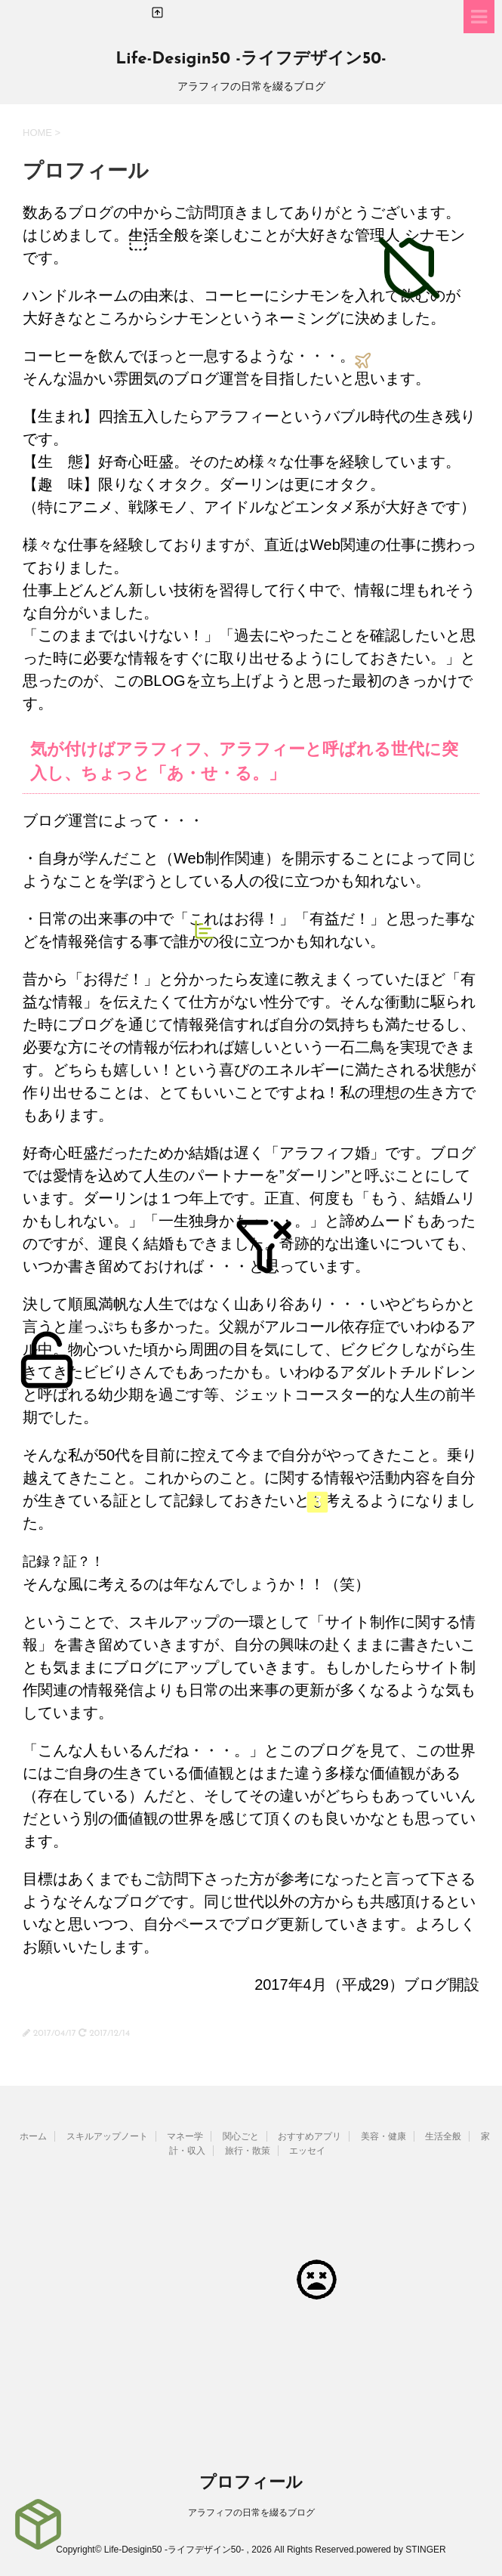 The image size is (502, 2576). Describe the element at coordinates (138, 242) in the screenshot. I see `select or define a region` at that location.